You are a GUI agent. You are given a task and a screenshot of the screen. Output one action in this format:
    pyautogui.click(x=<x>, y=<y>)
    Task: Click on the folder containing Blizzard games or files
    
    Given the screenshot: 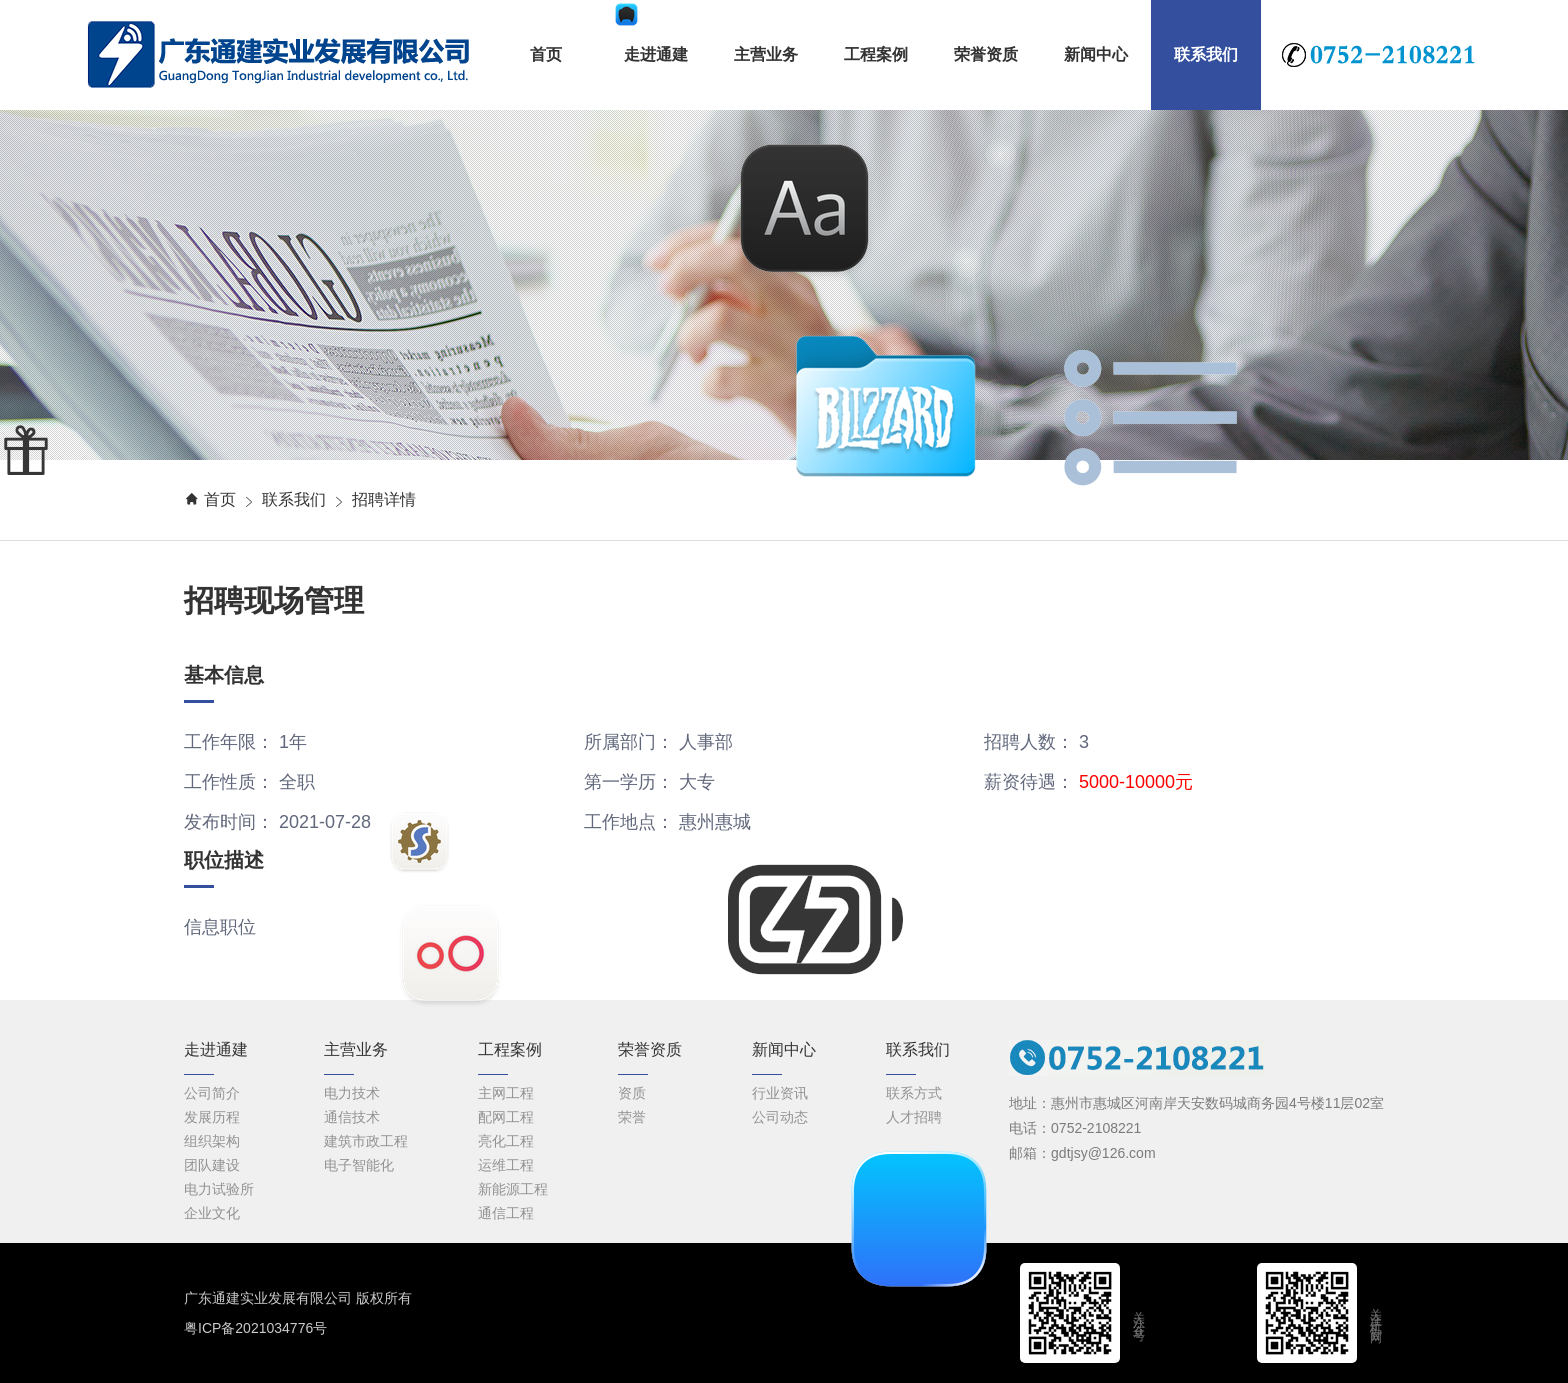 What is the action you would take?
    pyautogui.click(x=885, y=411)
    